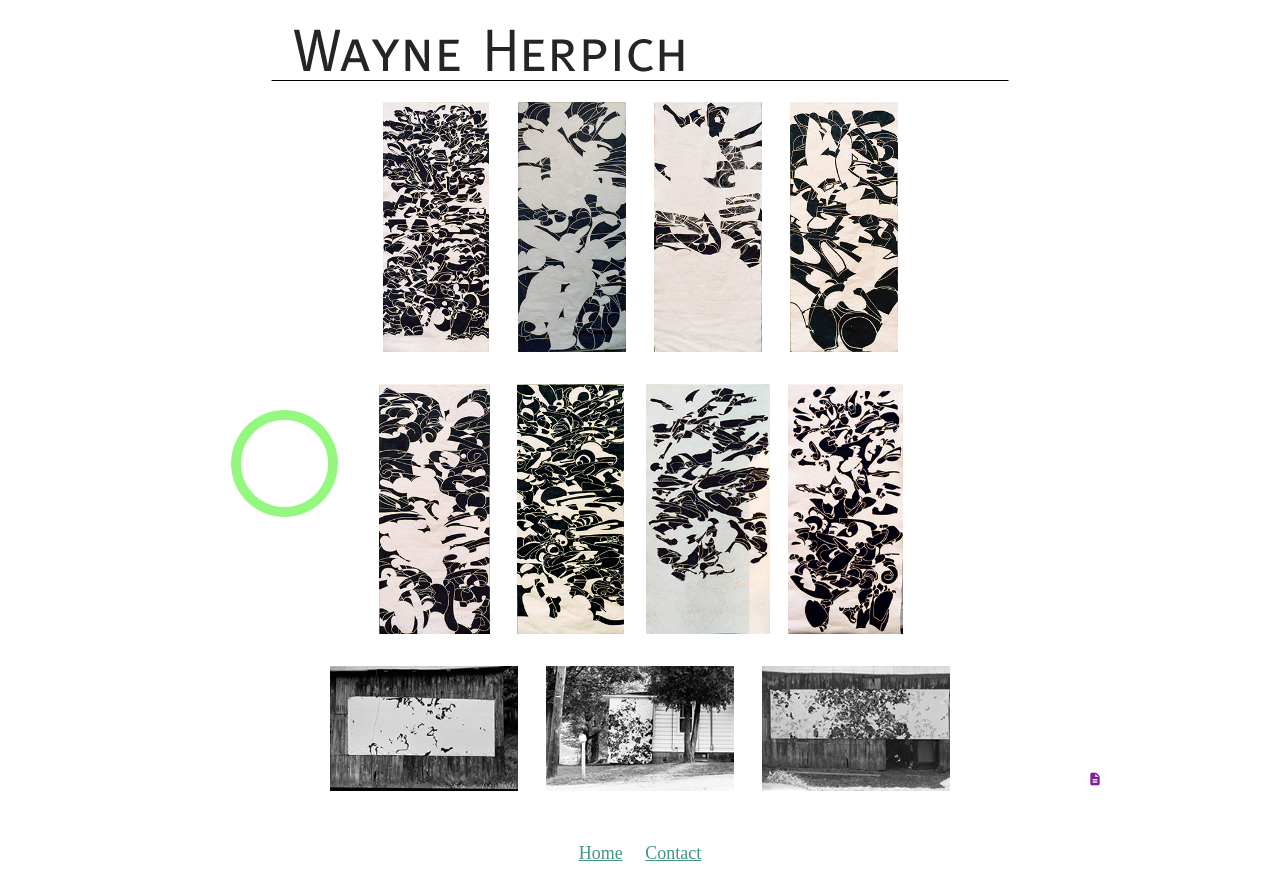  Describe the element at coordinates (284, 463) in the screenshot. I see `unselected radio button or checkbox option` at that location.